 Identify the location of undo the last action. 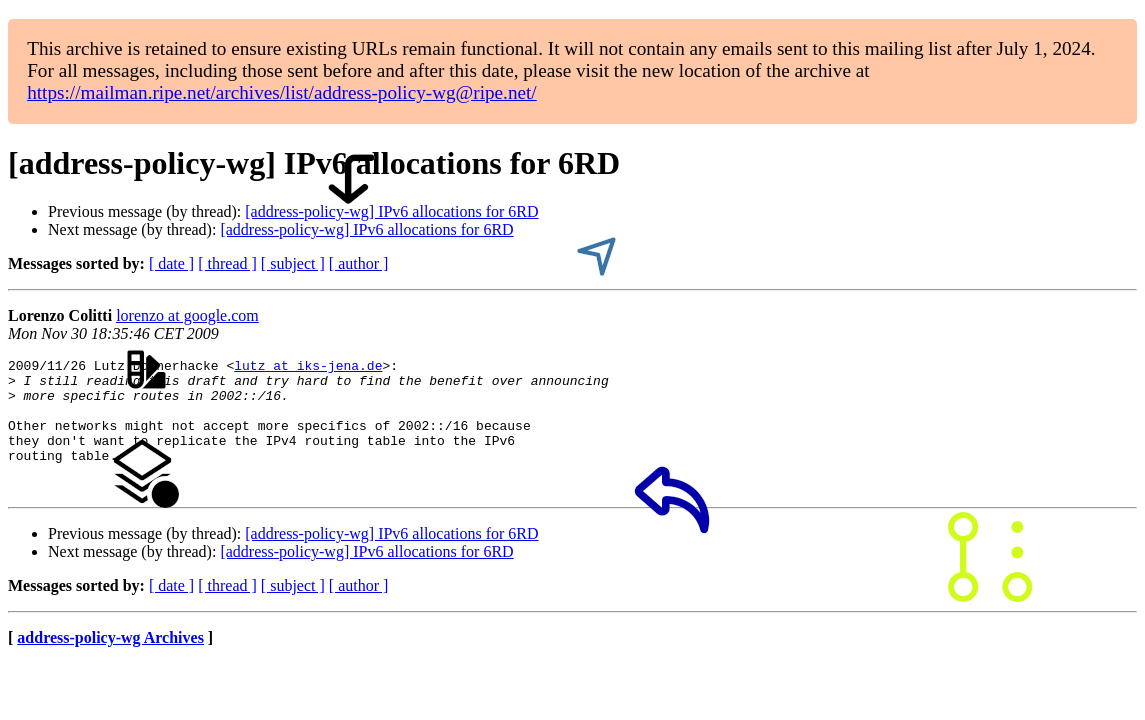
(672, 498).